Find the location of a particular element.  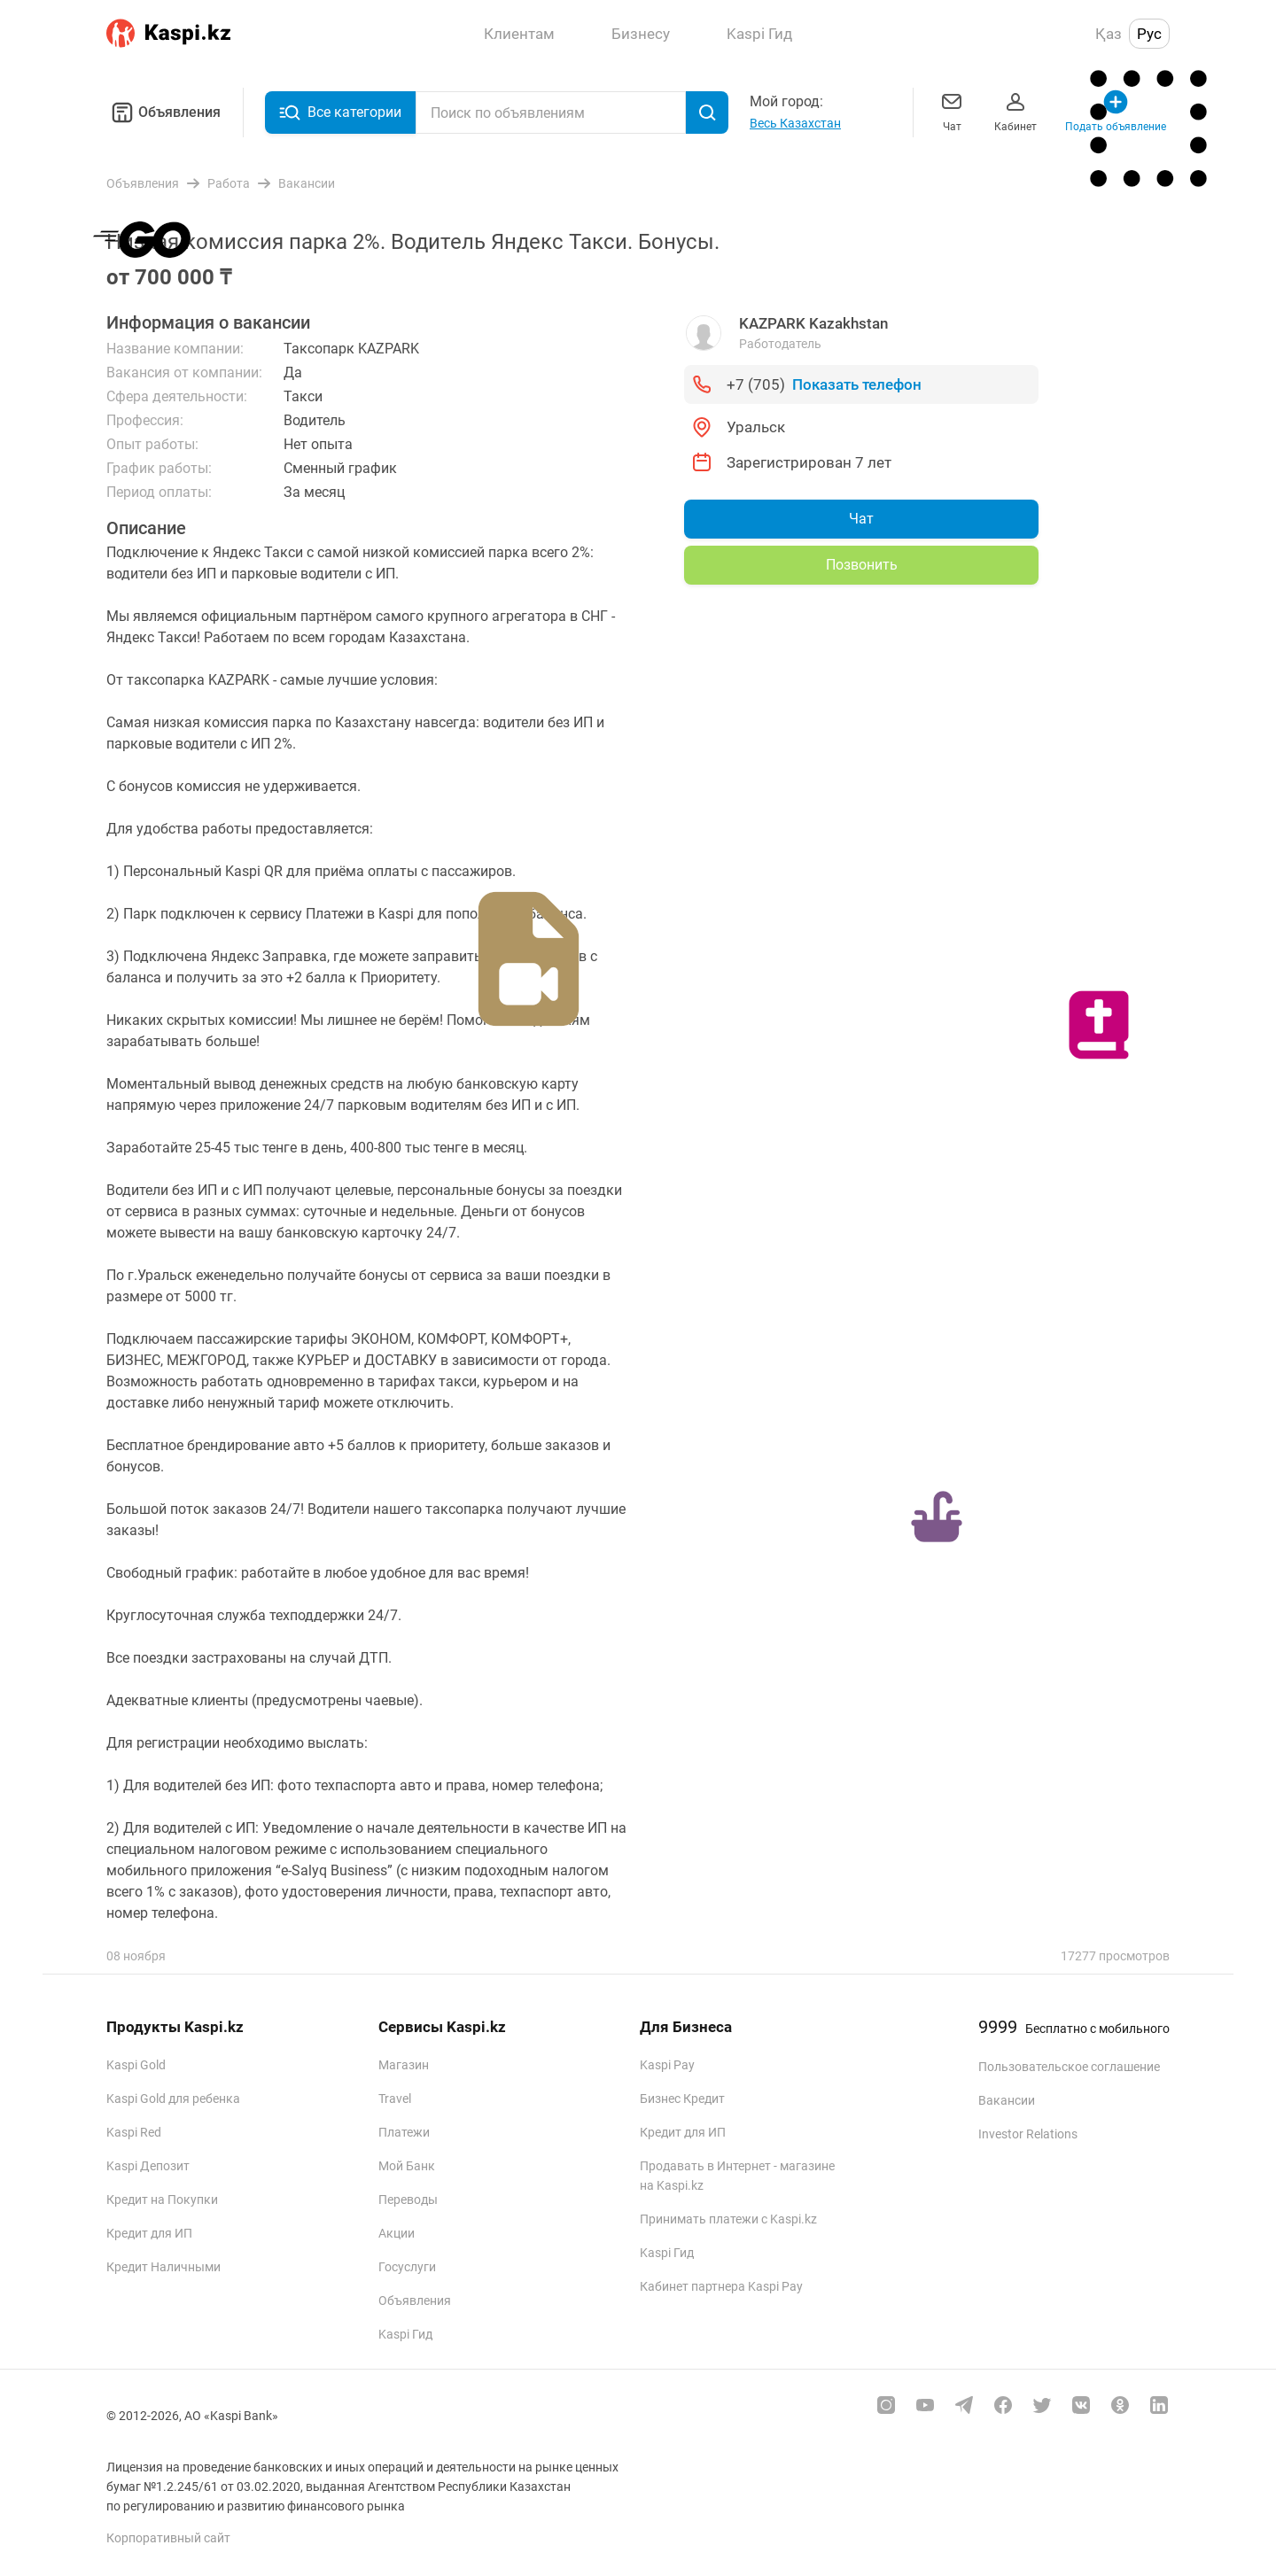

access religious texts or scripture is located at coordinates (1099, 1025).